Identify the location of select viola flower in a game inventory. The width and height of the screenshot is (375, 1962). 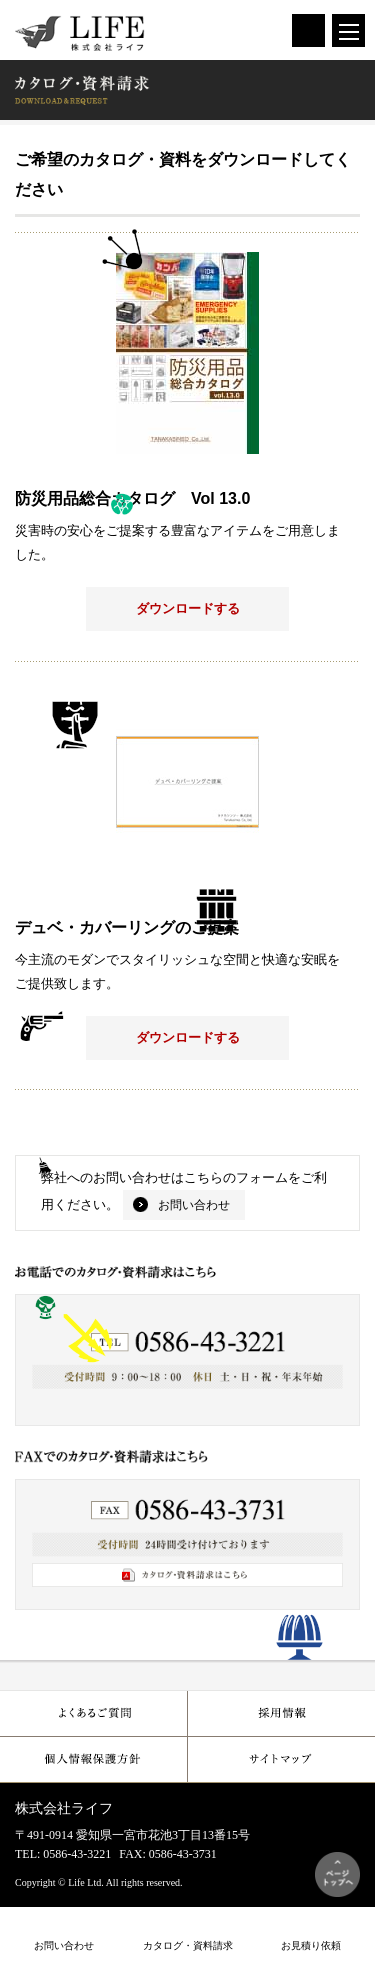
(122, 504).